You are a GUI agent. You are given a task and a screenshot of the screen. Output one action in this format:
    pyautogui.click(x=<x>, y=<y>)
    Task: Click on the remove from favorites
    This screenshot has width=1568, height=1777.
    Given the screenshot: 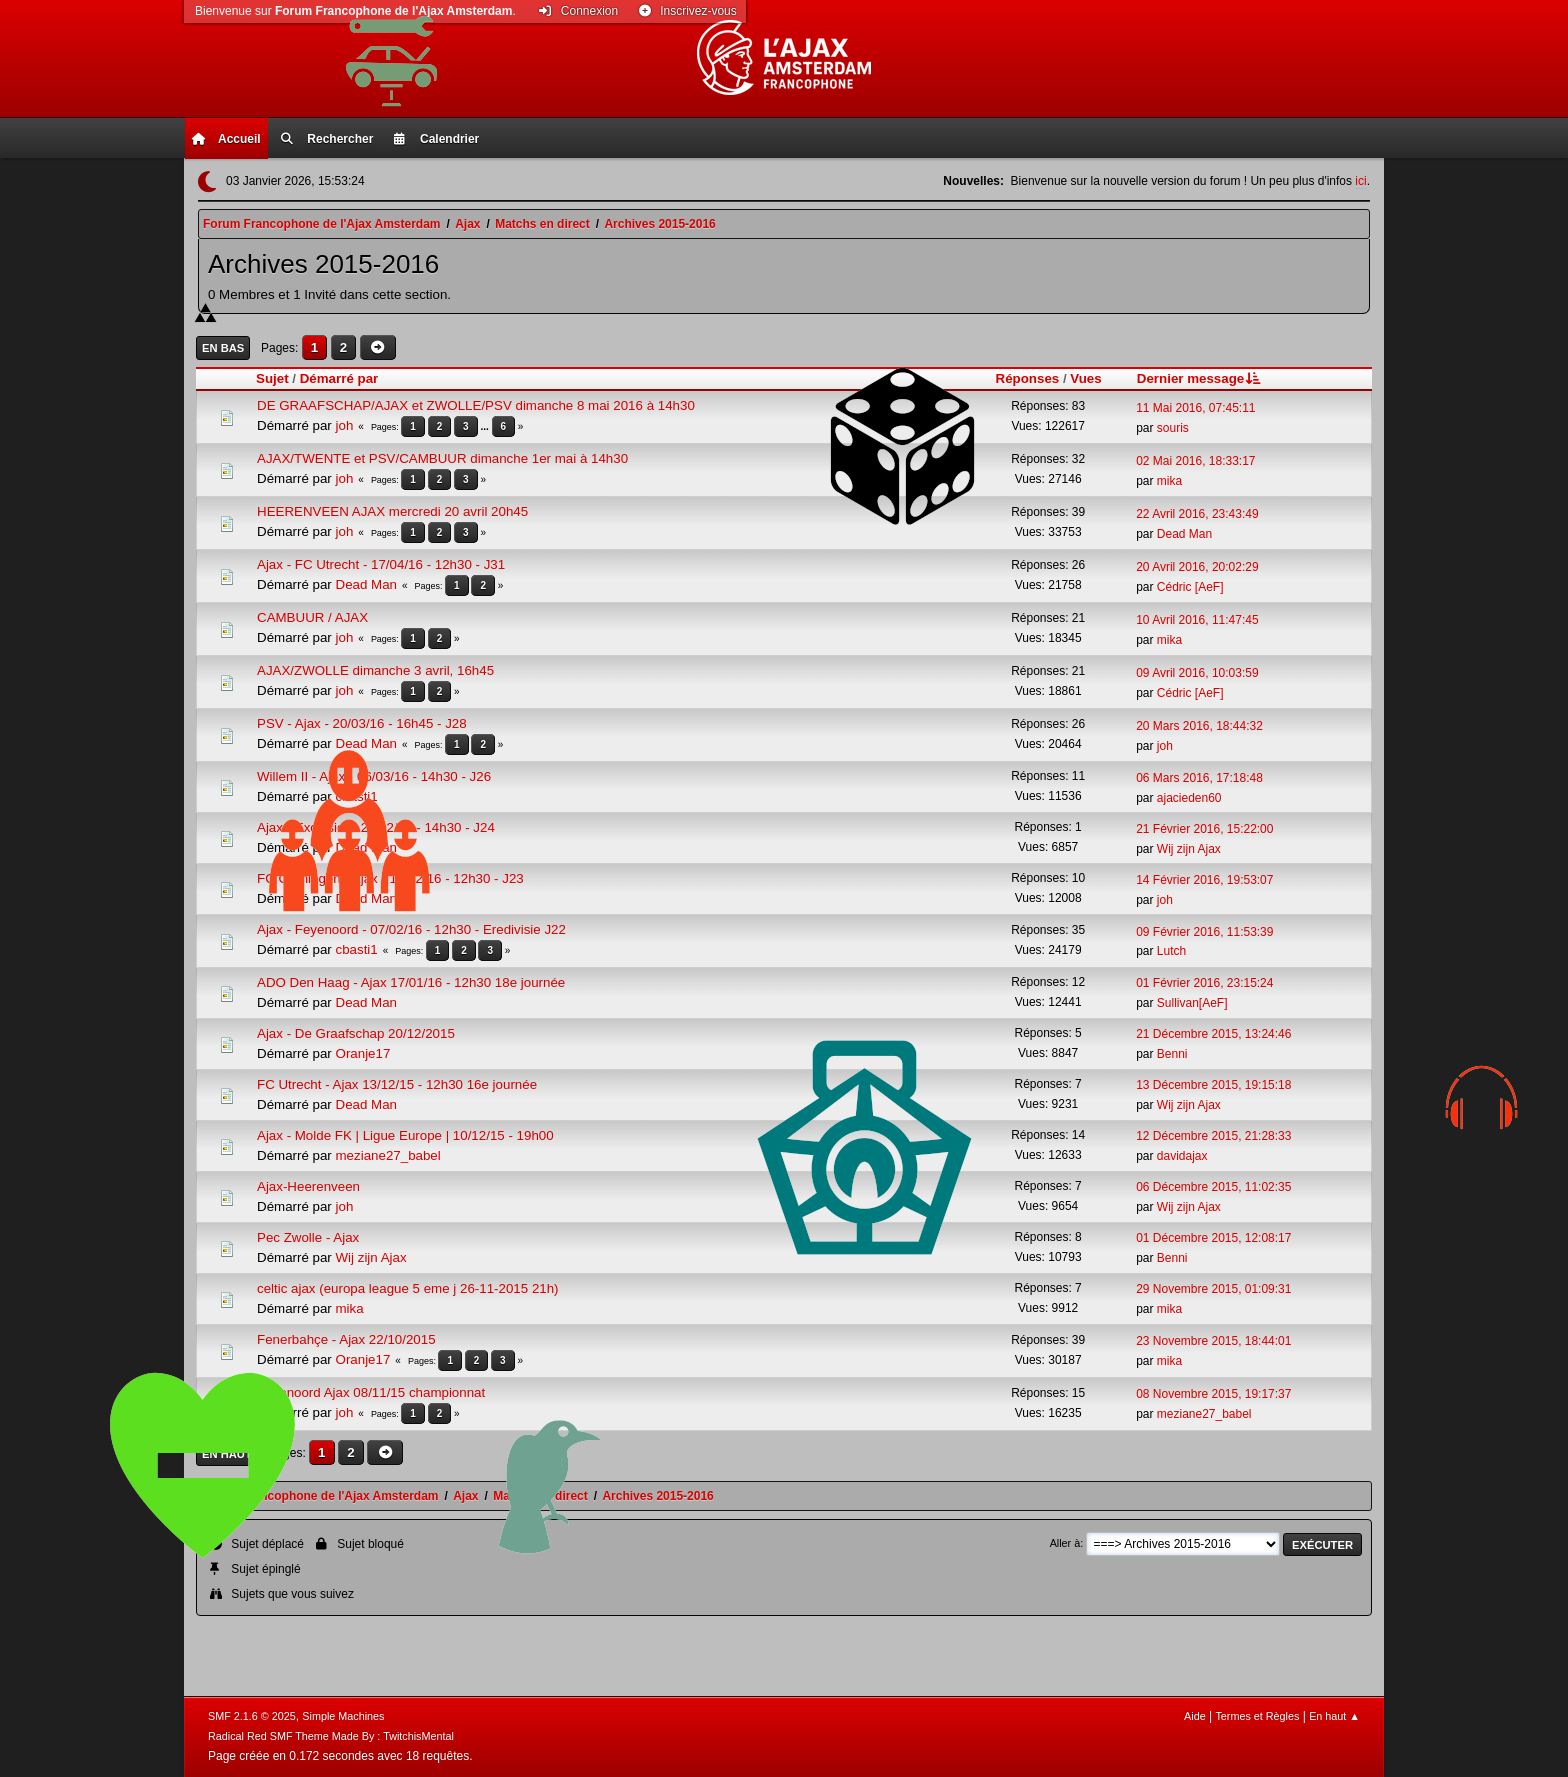 What is the action you would take?
    pyautogui.click(x=202, y=1465)
    